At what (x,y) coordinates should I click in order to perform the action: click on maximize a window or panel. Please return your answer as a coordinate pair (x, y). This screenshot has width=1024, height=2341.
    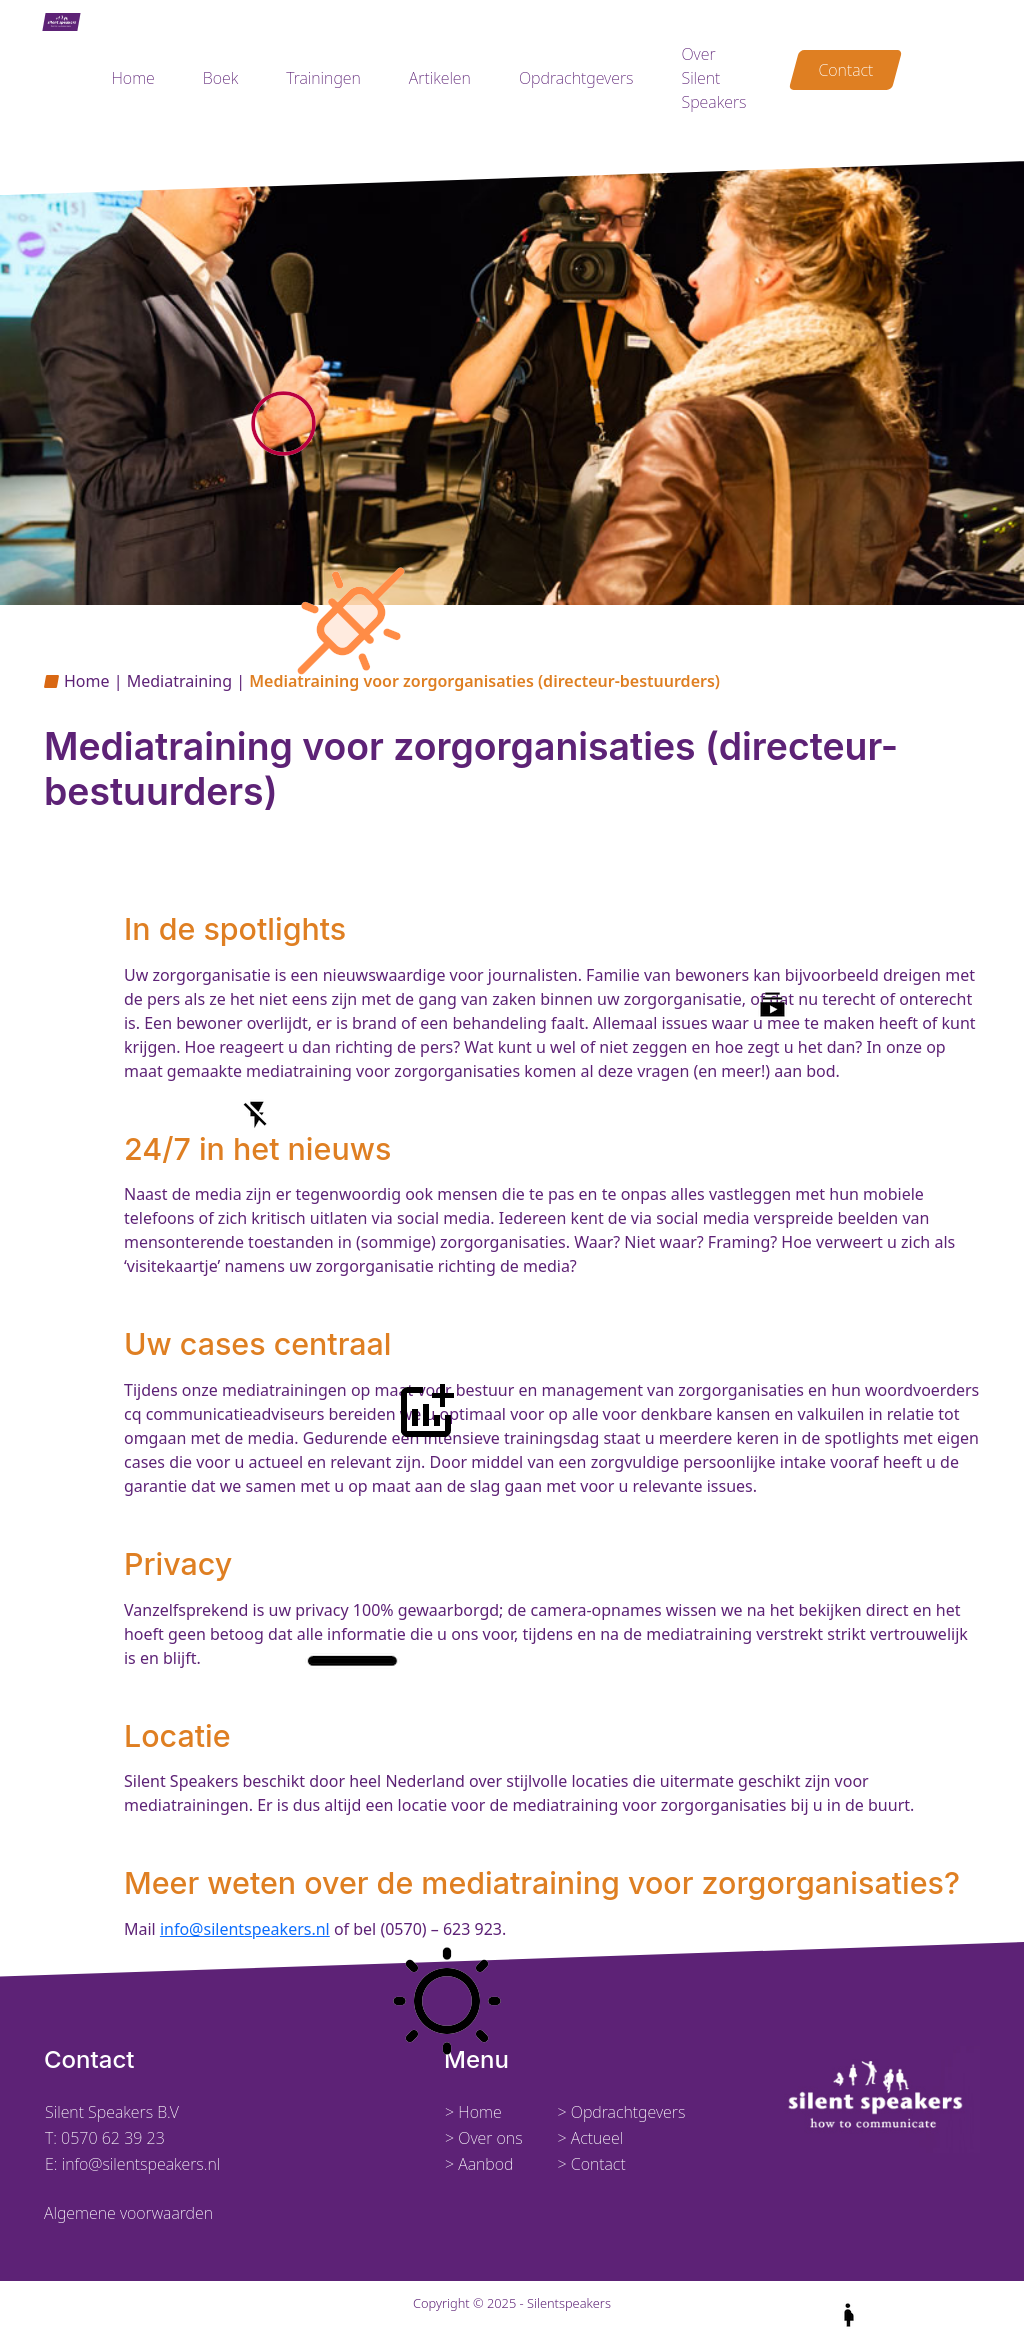
    Looking at the image, I should click on (352, 1700).